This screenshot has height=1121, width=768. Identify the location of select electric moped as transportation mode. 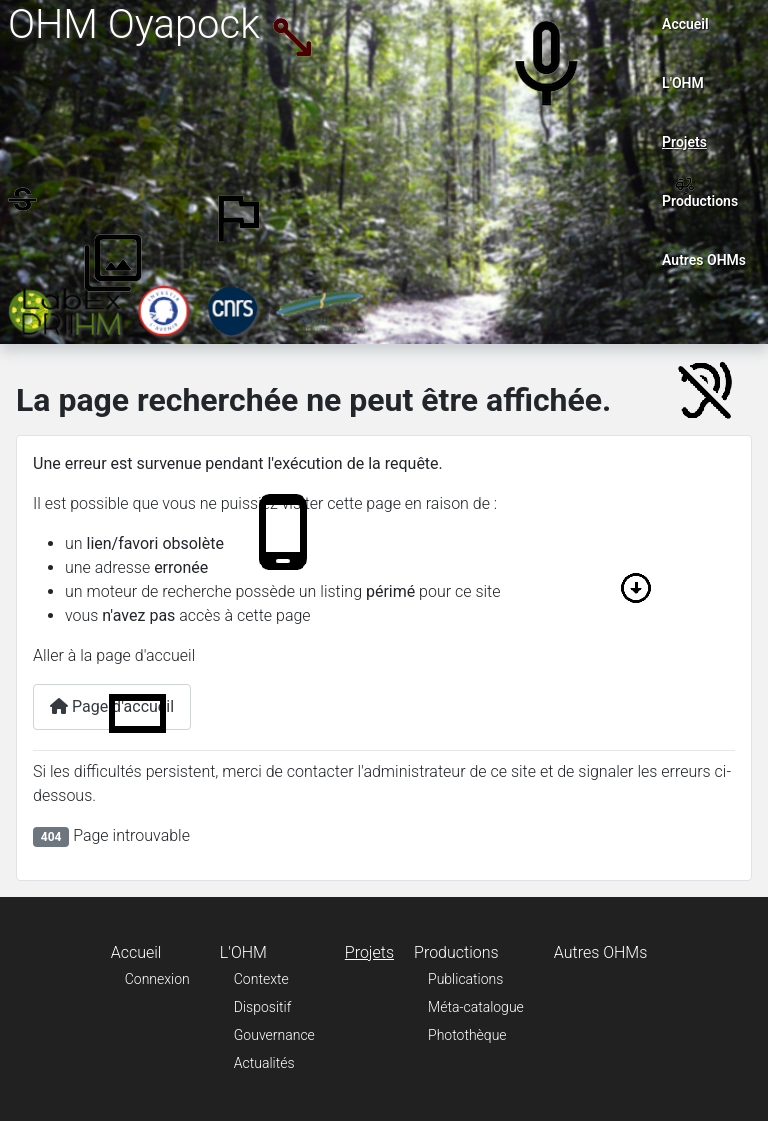
(685, 186).